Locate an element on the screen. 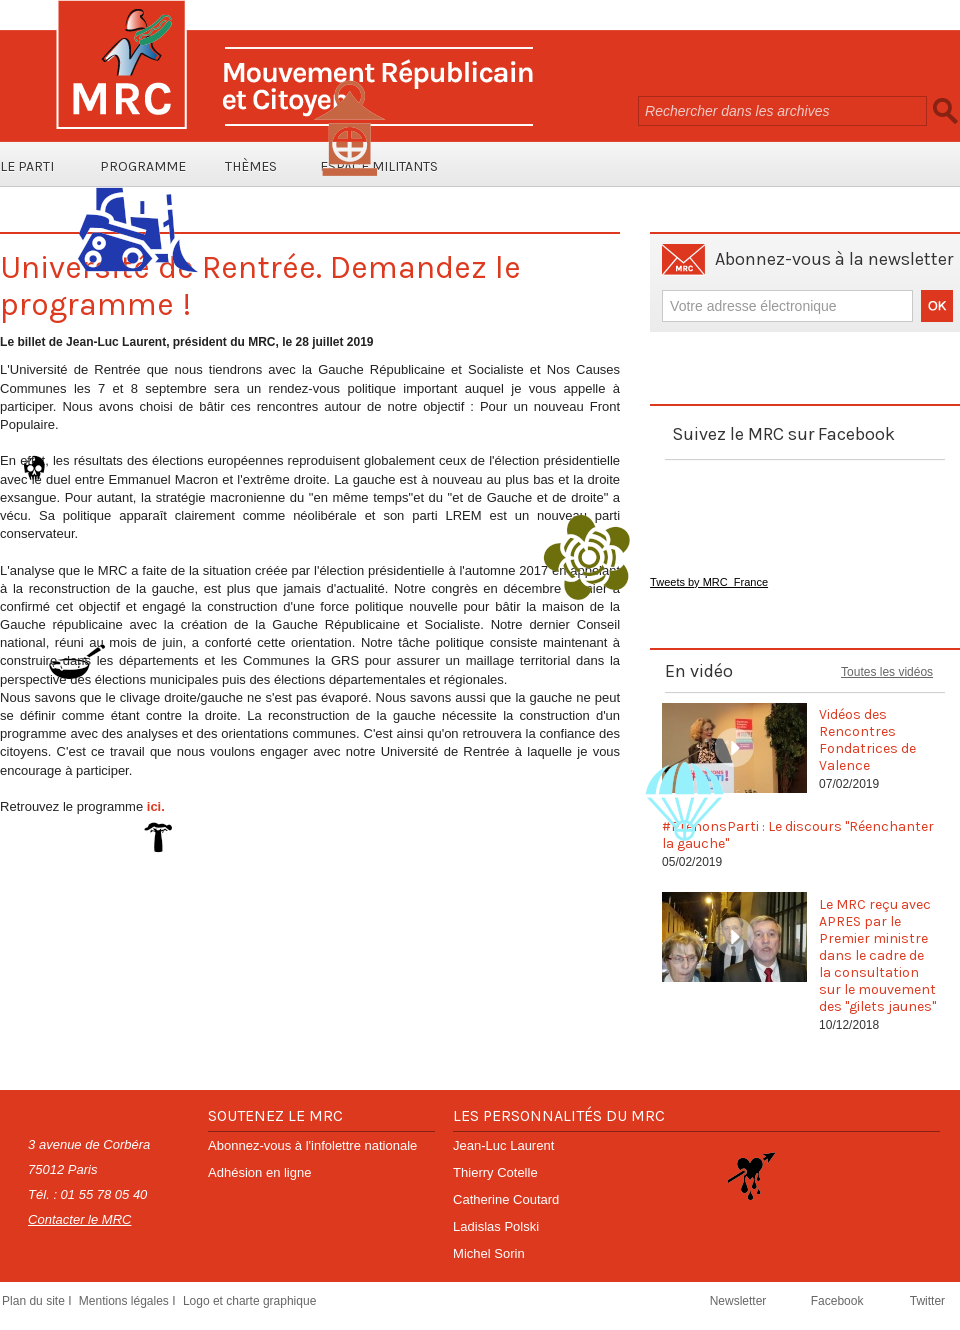 The height and width of the screenshot is (1330, 960). access cooking or stir-fry recipes is located at coordinates (77, 660).